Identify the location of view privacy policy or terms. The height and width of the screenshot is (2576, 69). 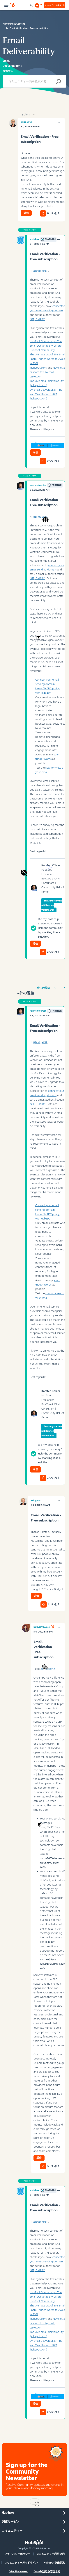
(40, 1825).